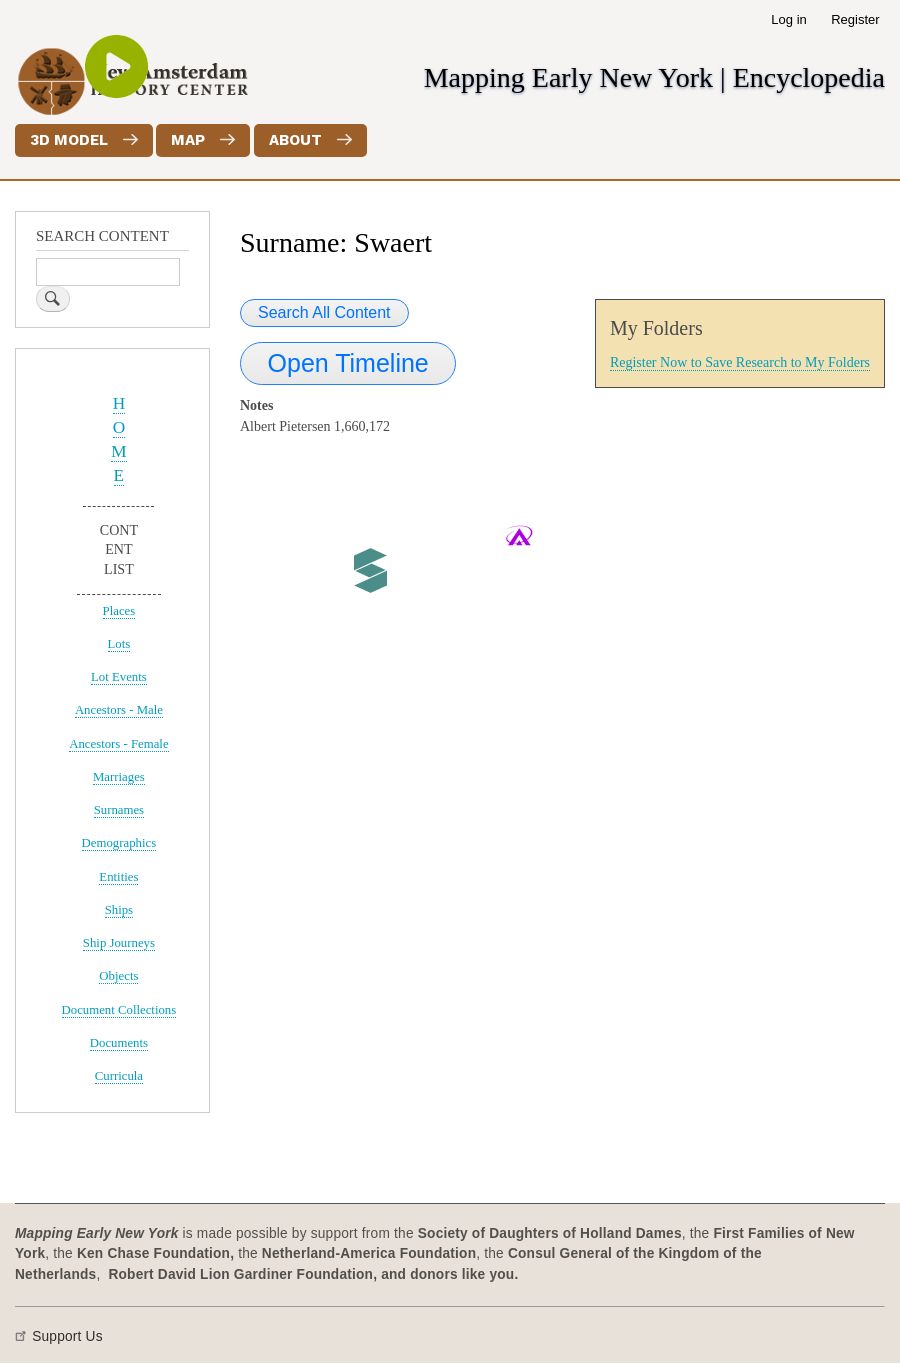 Image resolution: width=900 pixels, height=1364 pixels. What do you see at coordinates (370, 570) in the screenshot?
I see `open Spark AR Studio application` at bounding box center [370, 570].